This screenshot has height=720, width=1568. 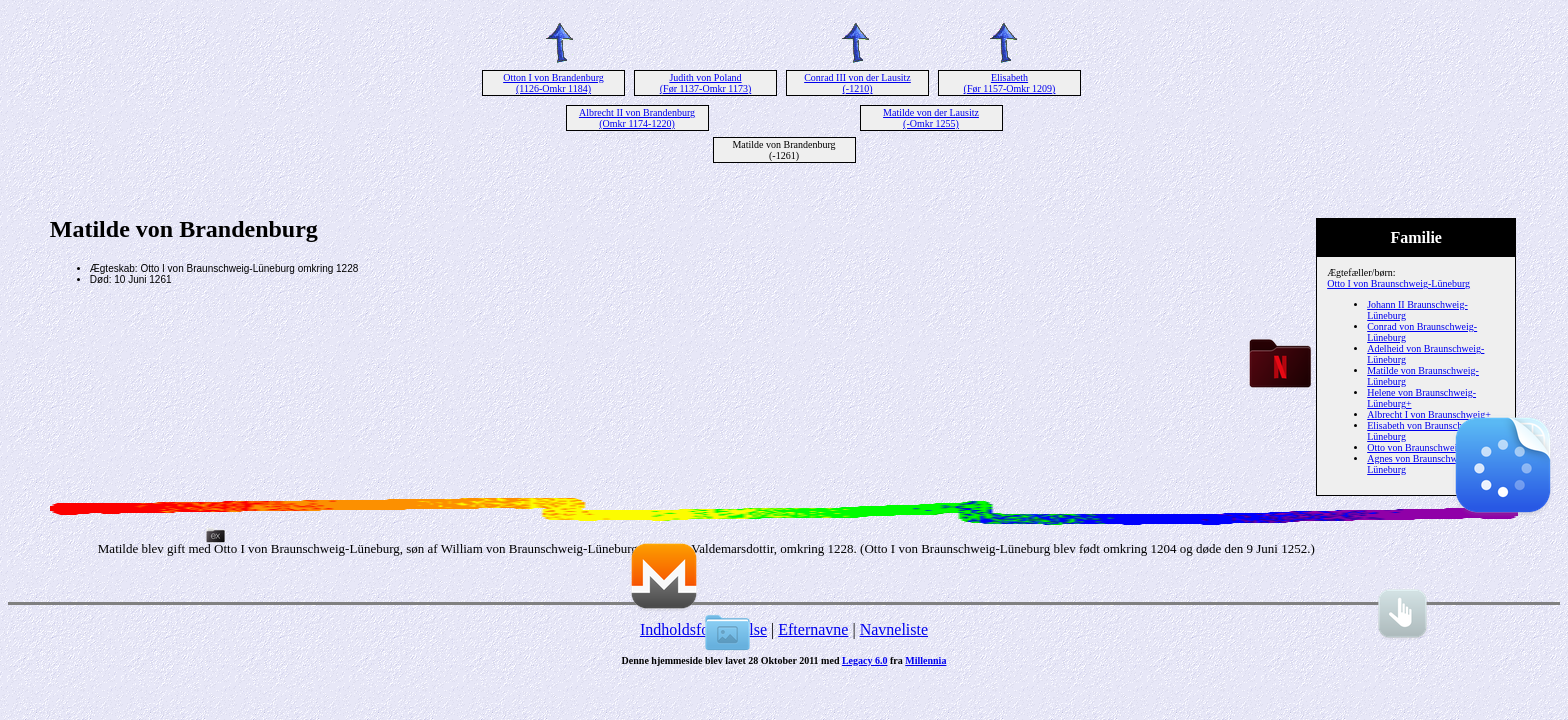 What do you see at coordinates (727, 632) in the screenshot?
I see `open your images folder` at bounding box center [727, 632].